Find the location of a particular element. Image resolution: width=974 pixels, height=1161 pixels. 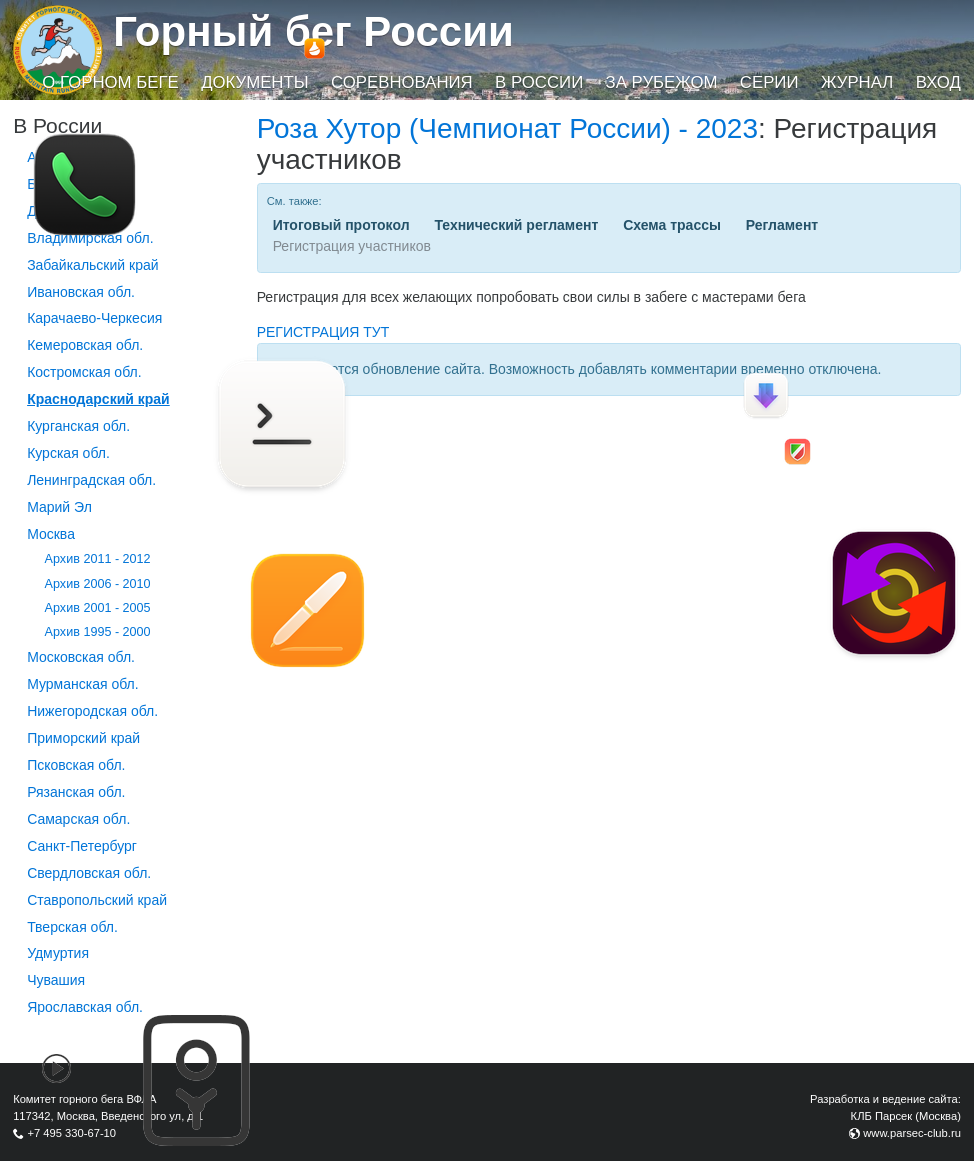

open Giara Reddit client app is located at coordinates (314, 48).